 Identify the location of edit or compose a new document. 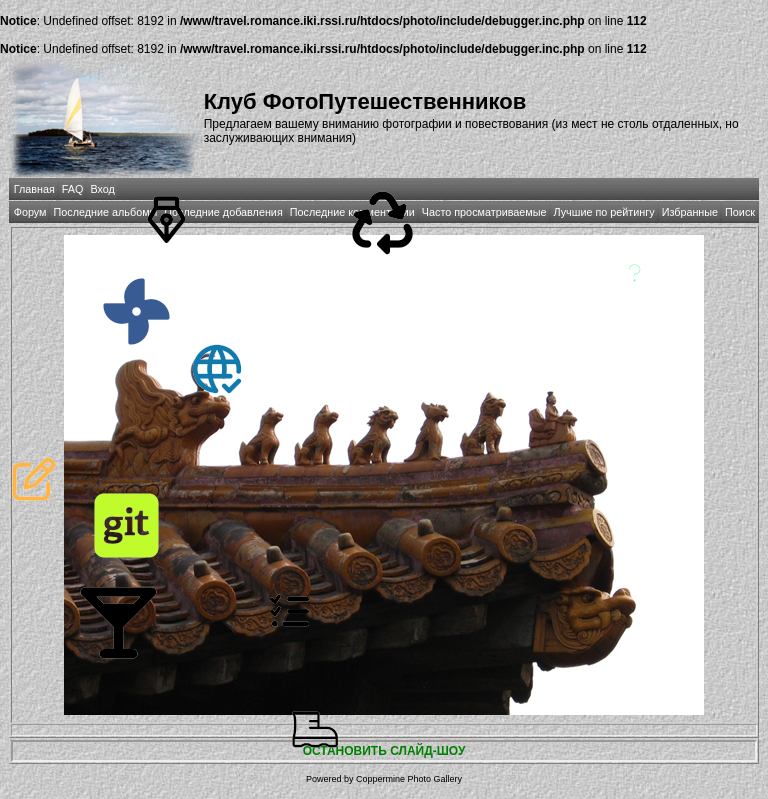
(34, 479).